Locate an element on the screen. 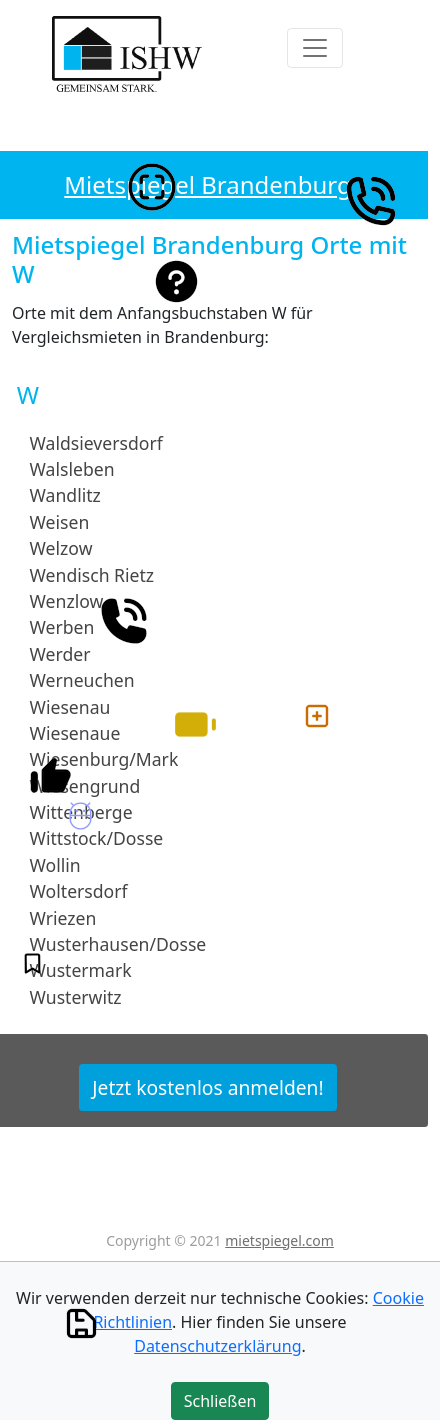  access help or support is located at coordinates (176, 281).